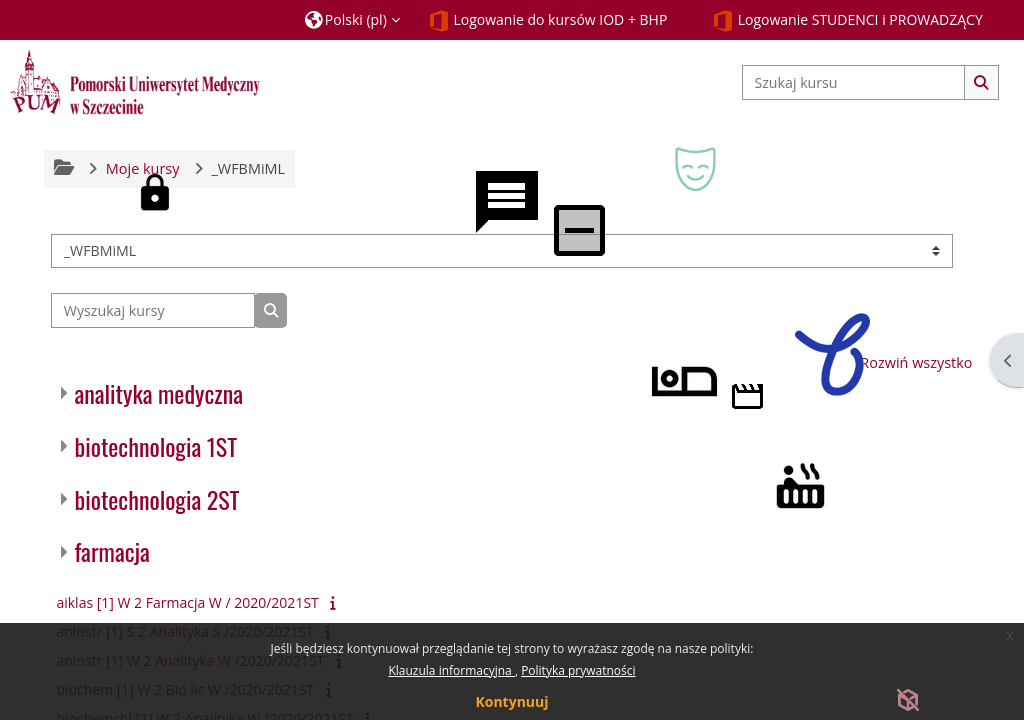 The width and height of the screenshot is (1024, 720). Describe the element at coordinates (800, 484) in the screenshot. I see `view hot tub or spa amenities` at that location.